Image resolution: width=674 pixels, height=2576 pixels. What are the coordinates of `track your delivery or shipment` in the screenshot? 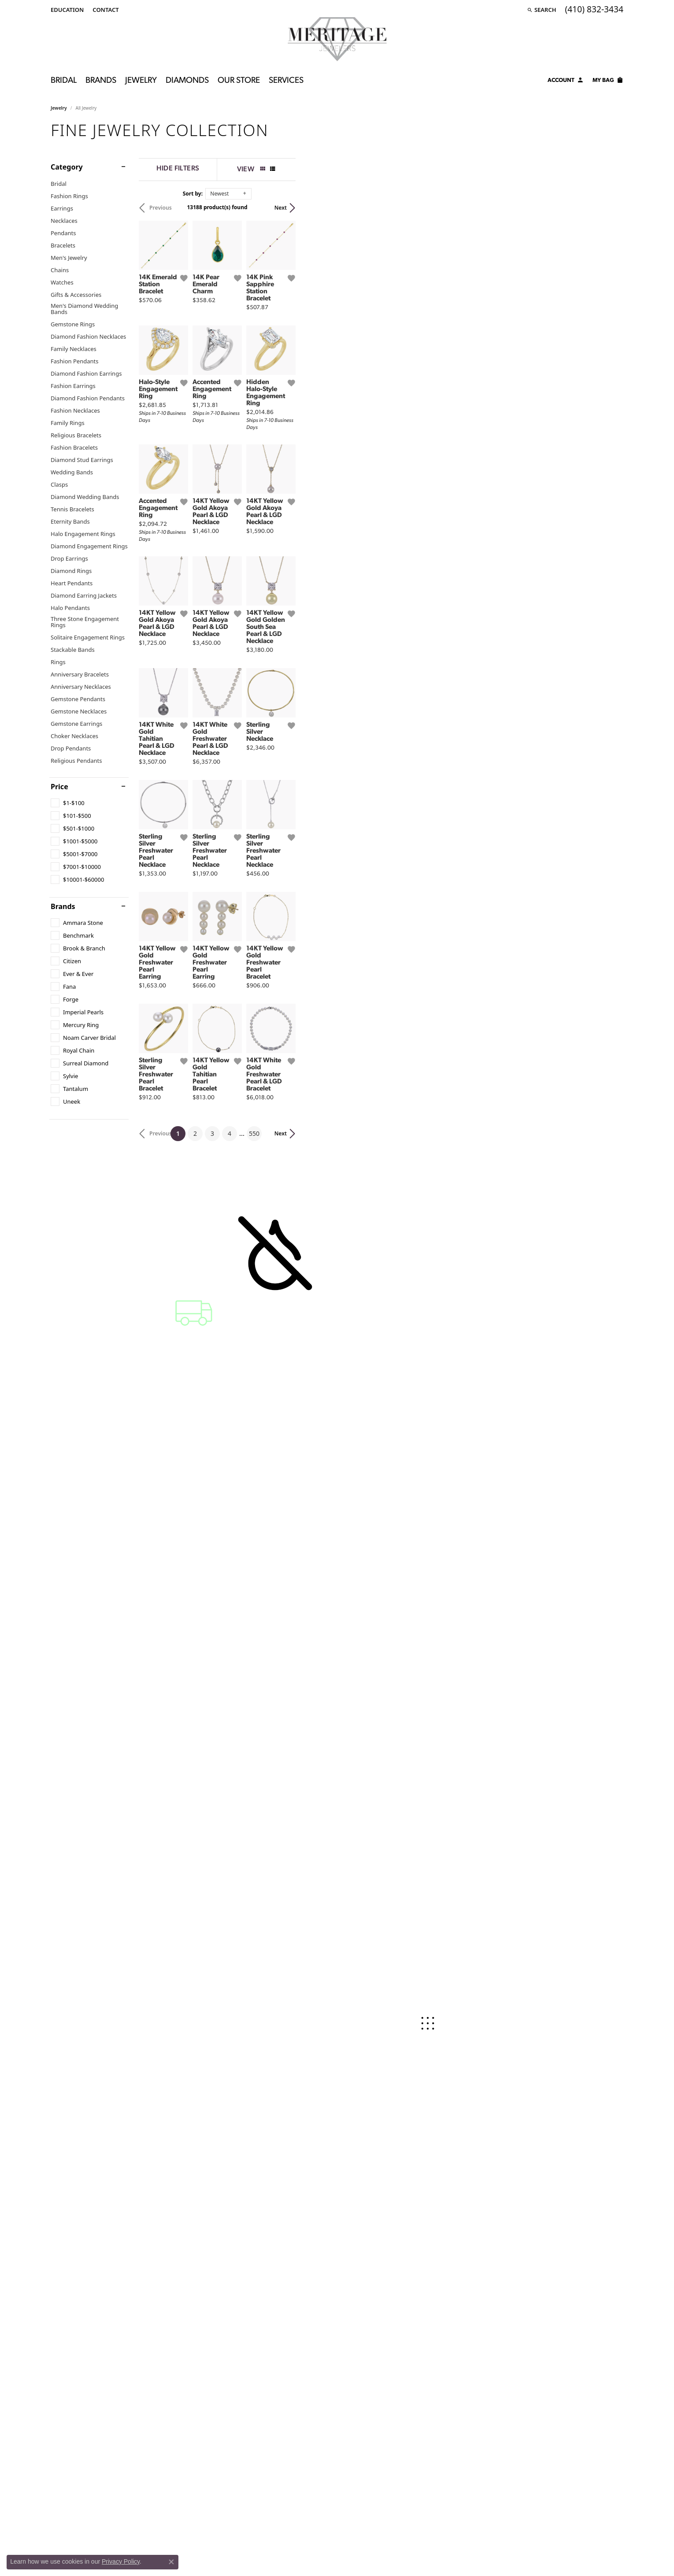 It's located at (193, 1311).